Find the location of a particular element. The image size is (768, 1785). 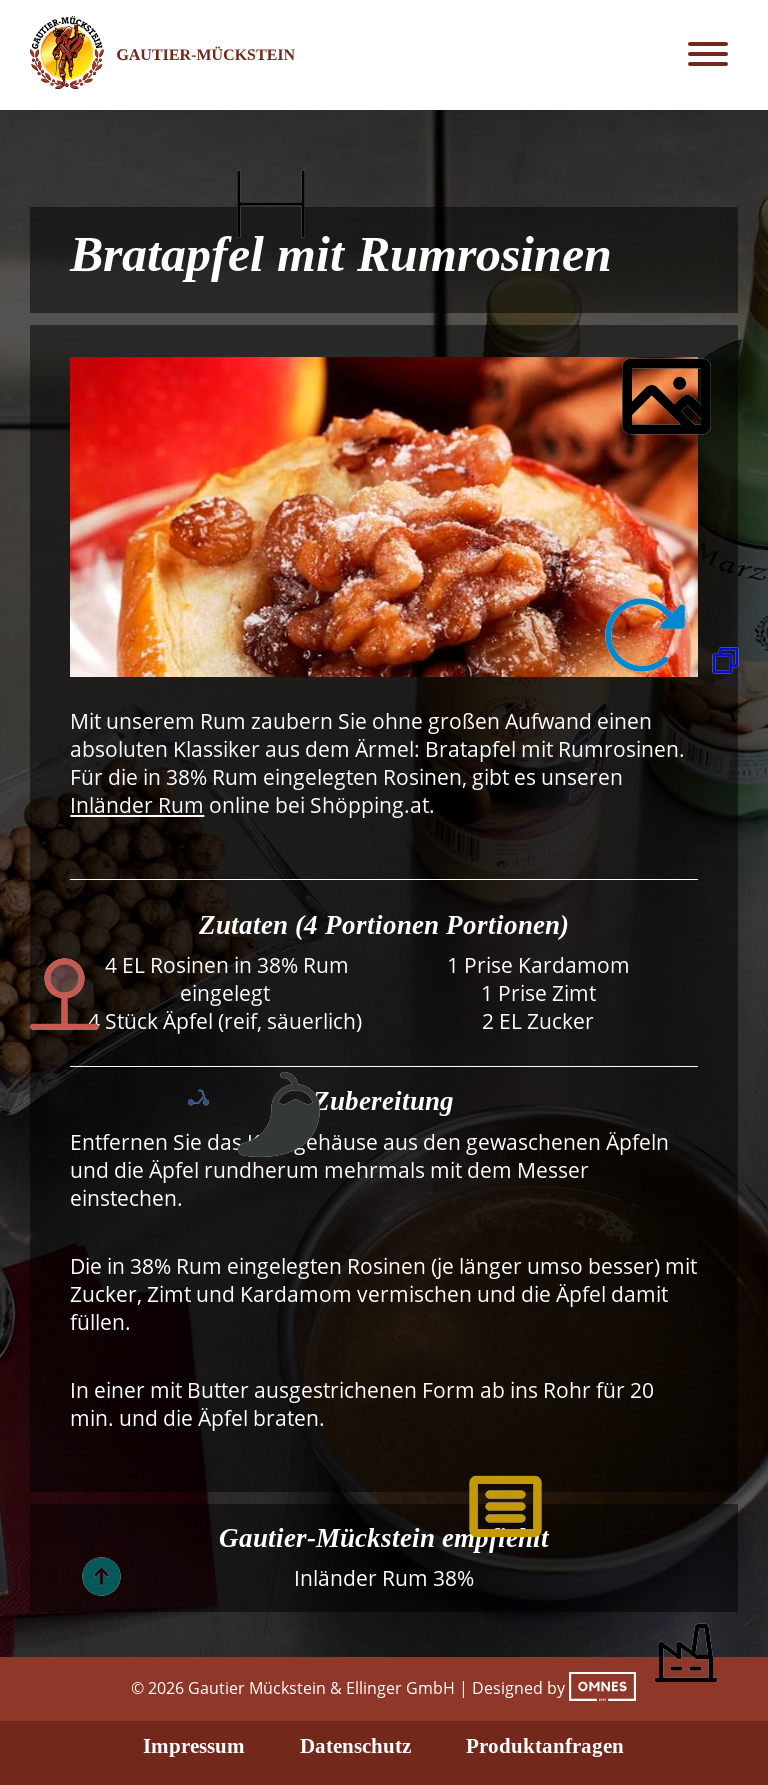

refresh or reload the current page is located at coordinates (642, 635).